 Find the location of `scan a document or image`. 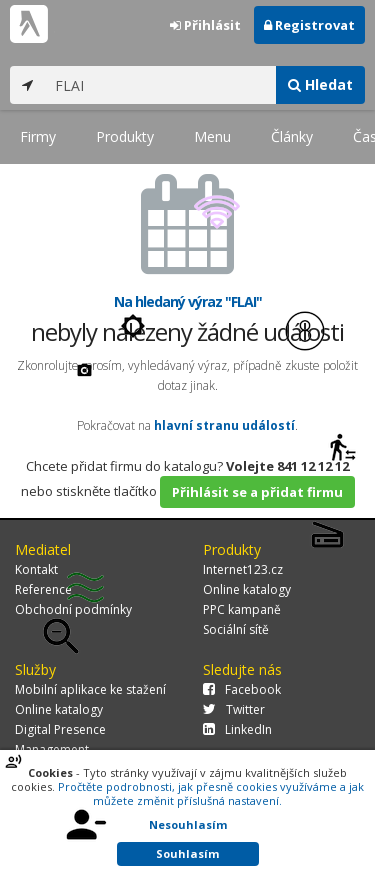

scan a document or image is located at coordinates (327, 533).